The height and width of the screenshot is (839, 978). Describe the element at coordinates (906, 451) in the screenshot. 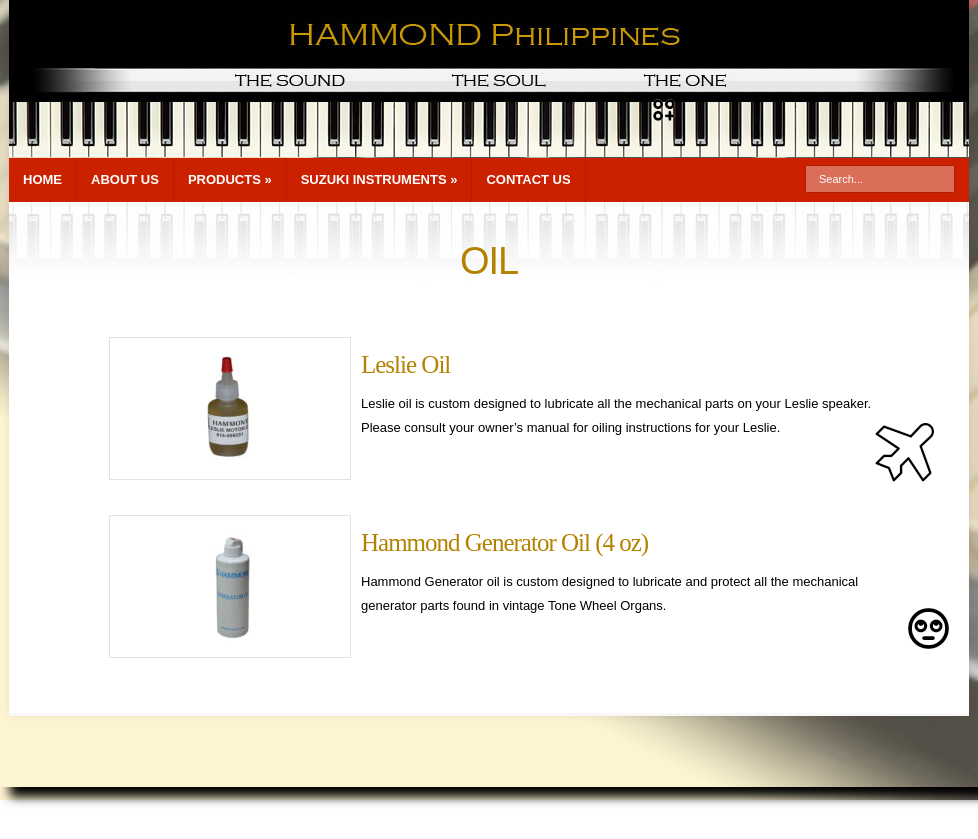

I see `enable airplane mode` at that location.